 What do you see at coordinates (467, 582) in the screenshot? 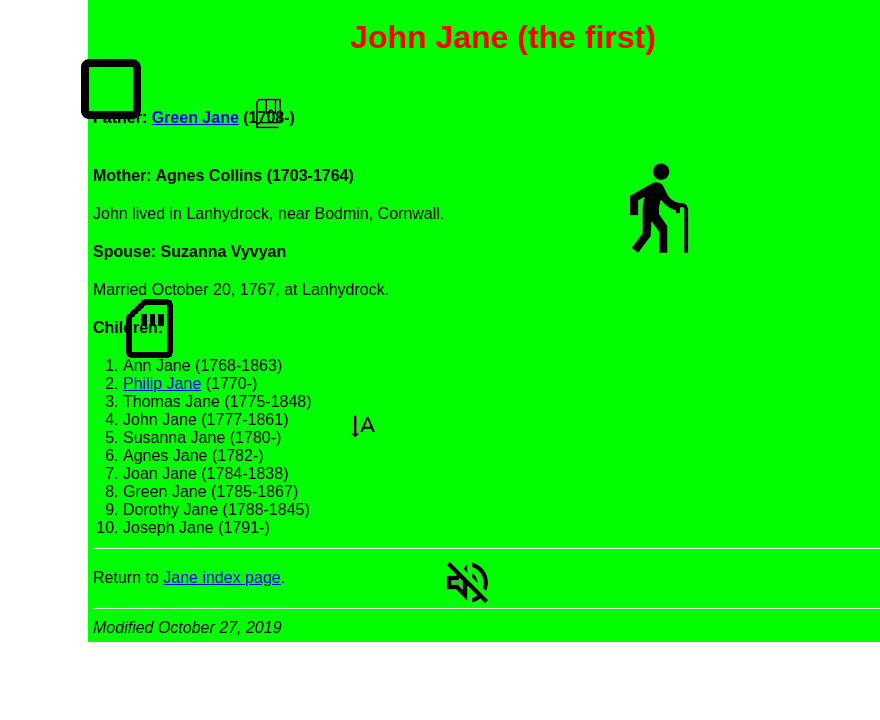
I see `mute audio or sound` at bounding box center [467, 582].